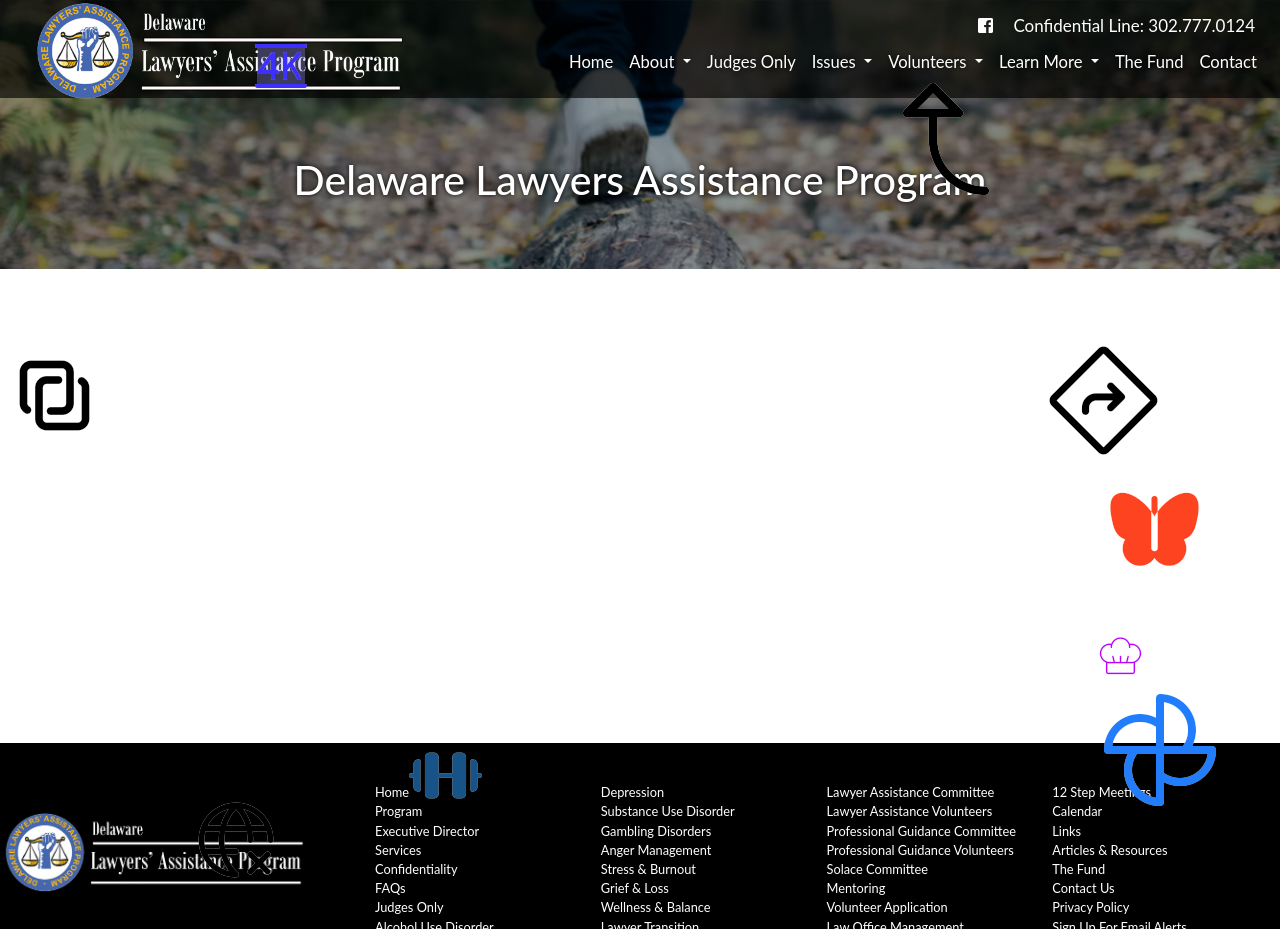  I want to click on open google photos, so click(1160, 750).